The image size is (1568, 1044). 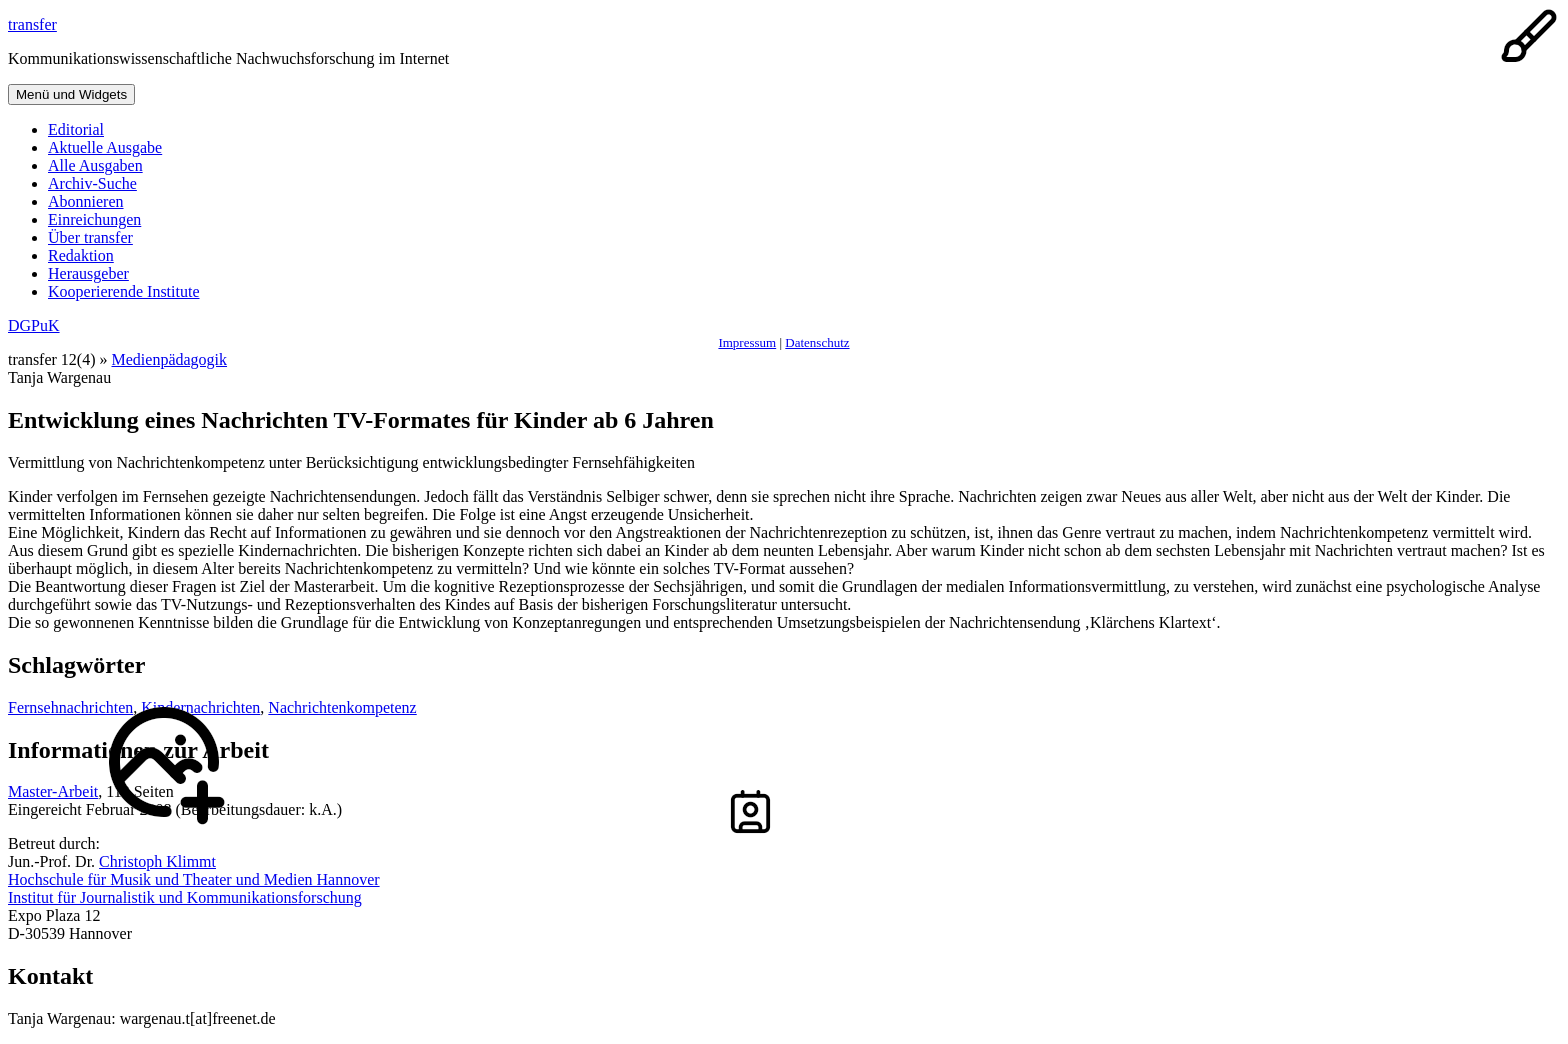 I want to click on access drawing or painting tools, so click(x=1529, y=37).